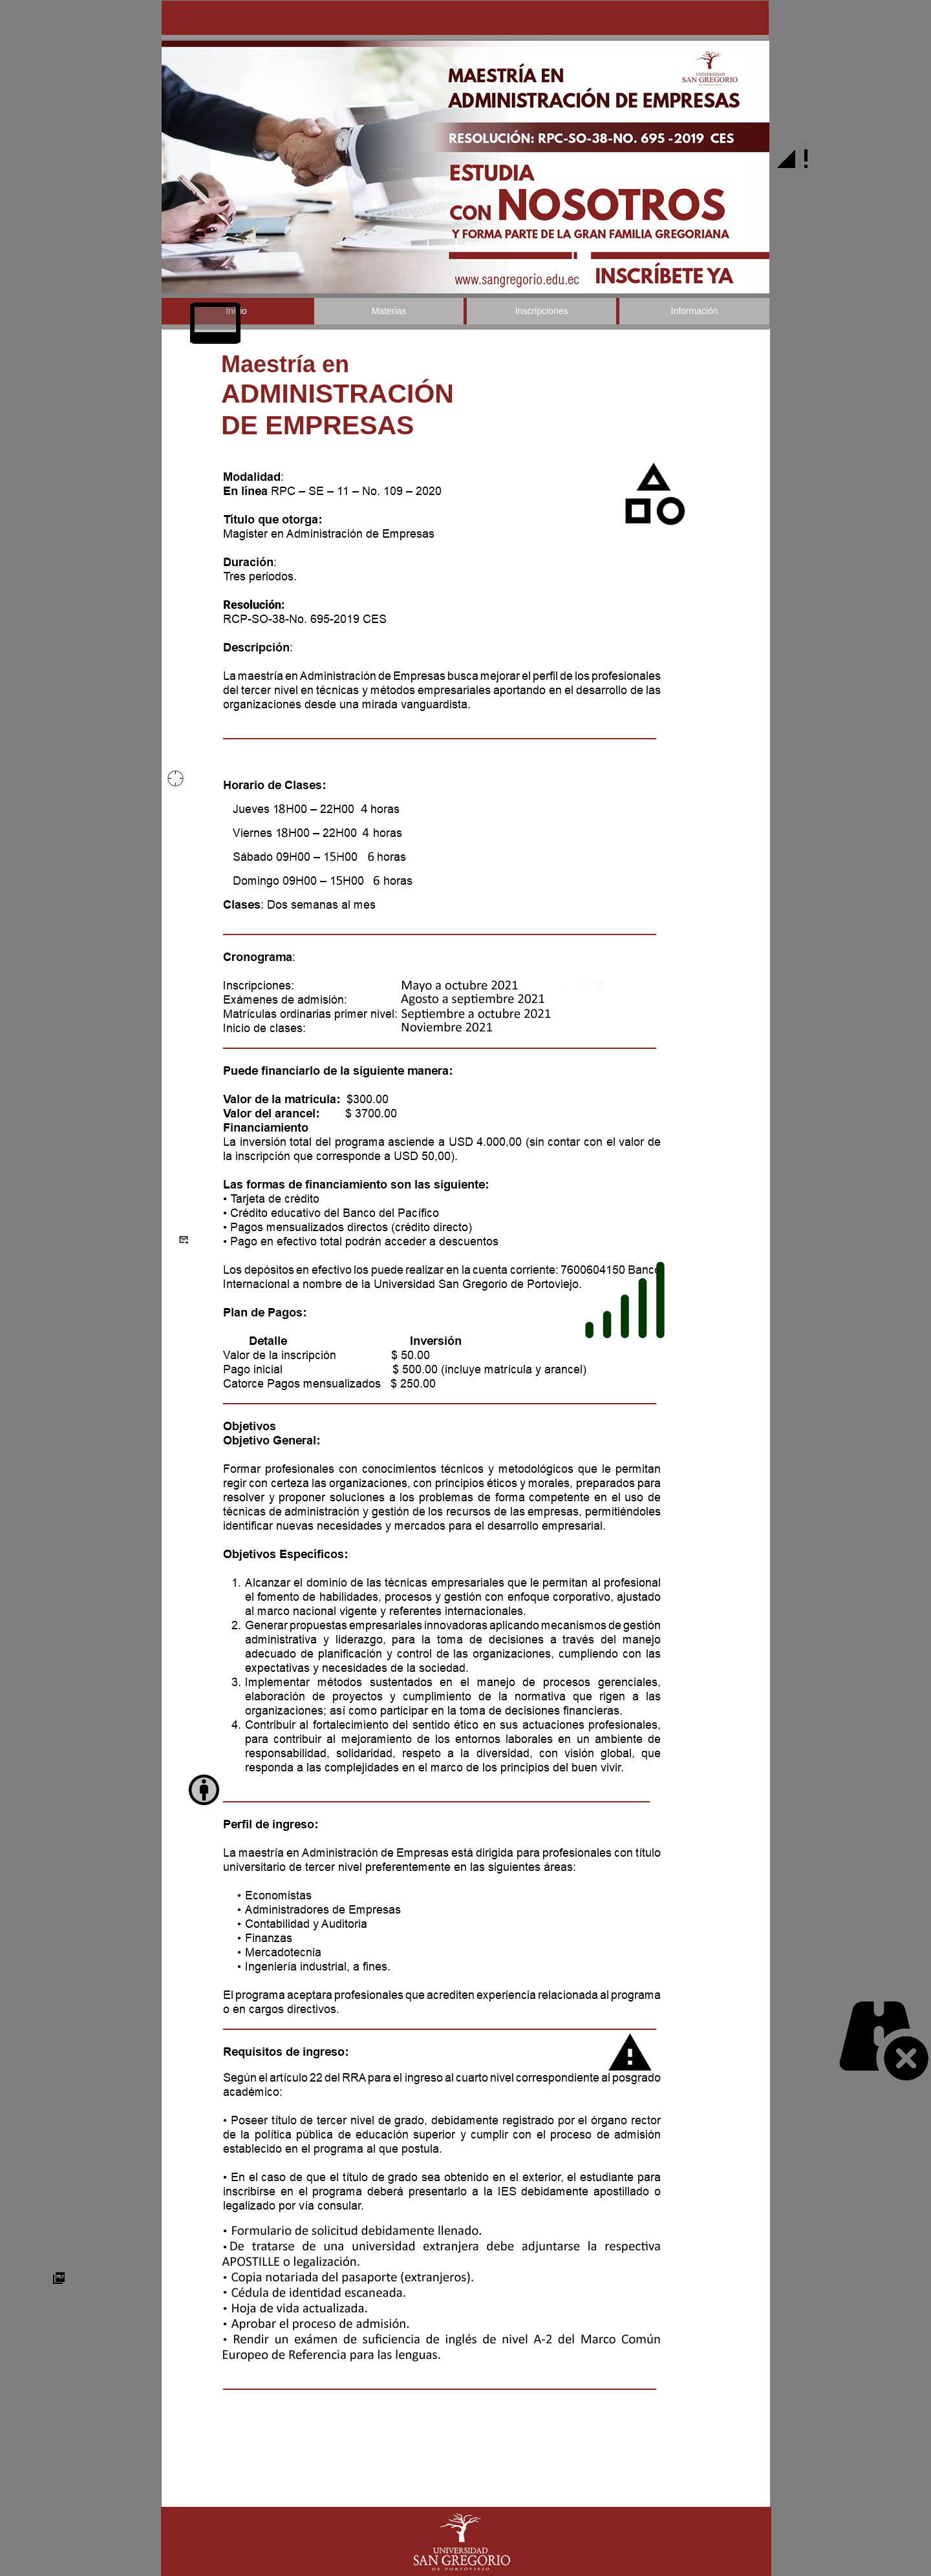 The height and width of the screenshot is (2576, 931). Describe the element at coordinates (654, 494) in the screenshot. I see `browse or filter by category` at that location.